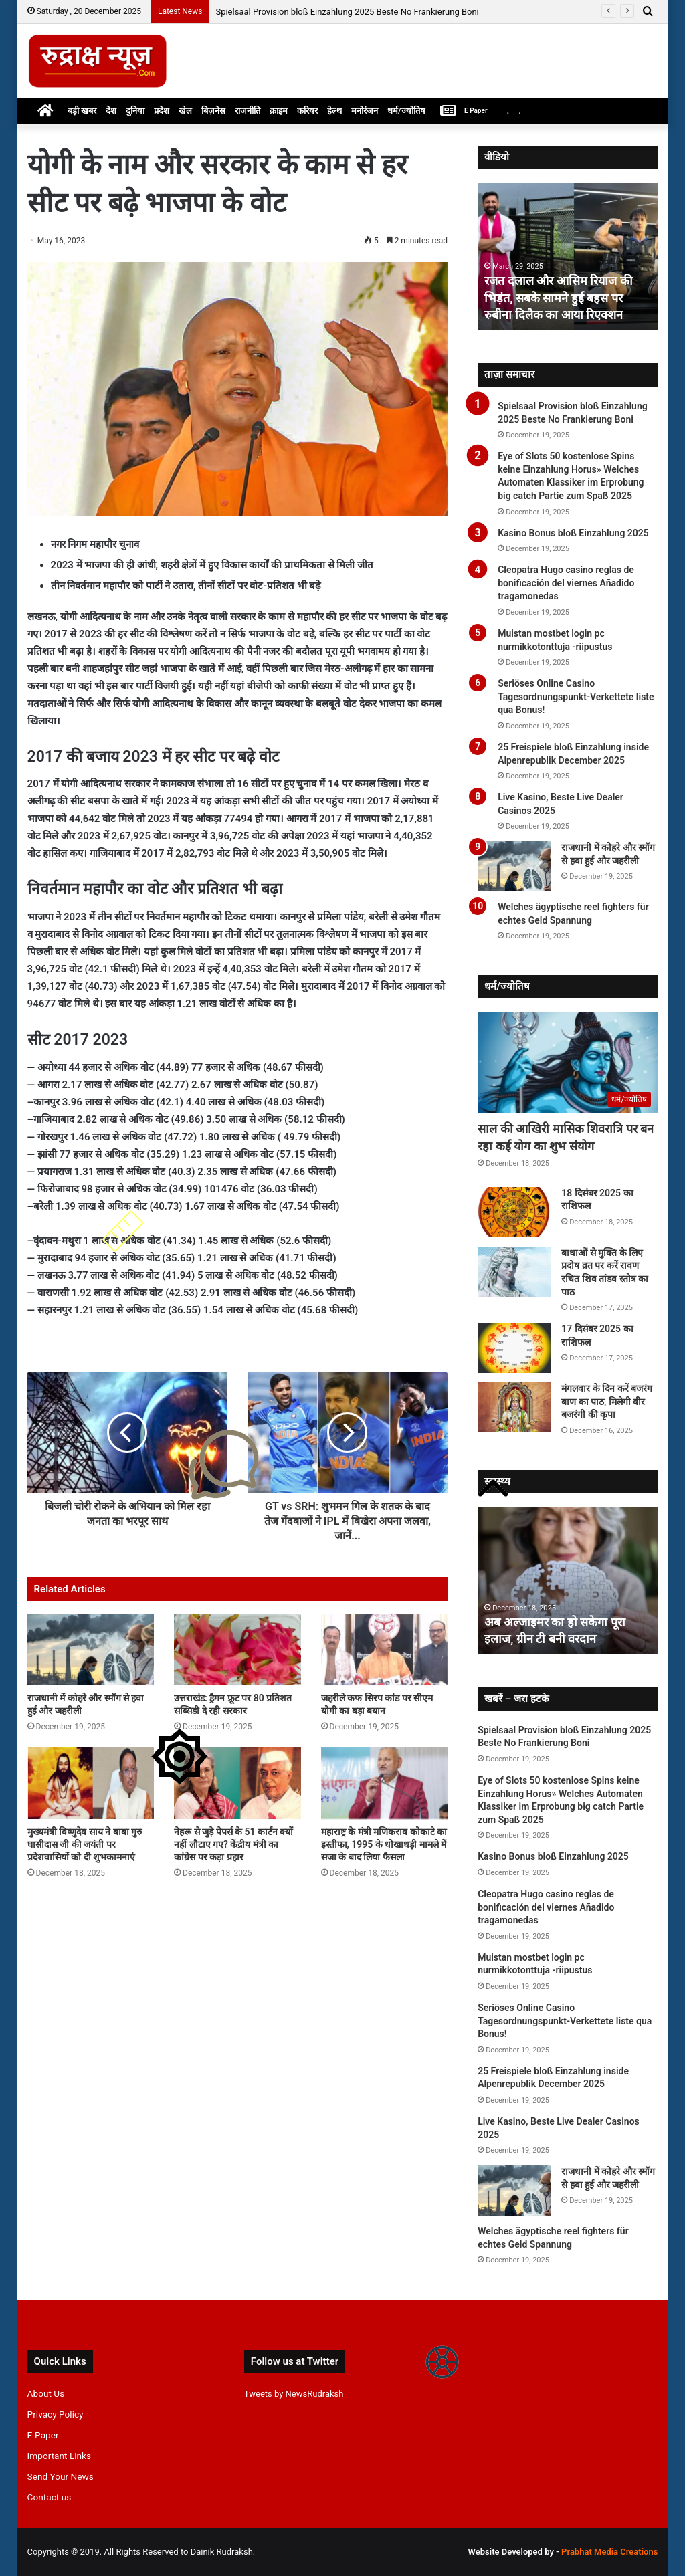  I want to click on increase screen brightness, so click(179, 1756).